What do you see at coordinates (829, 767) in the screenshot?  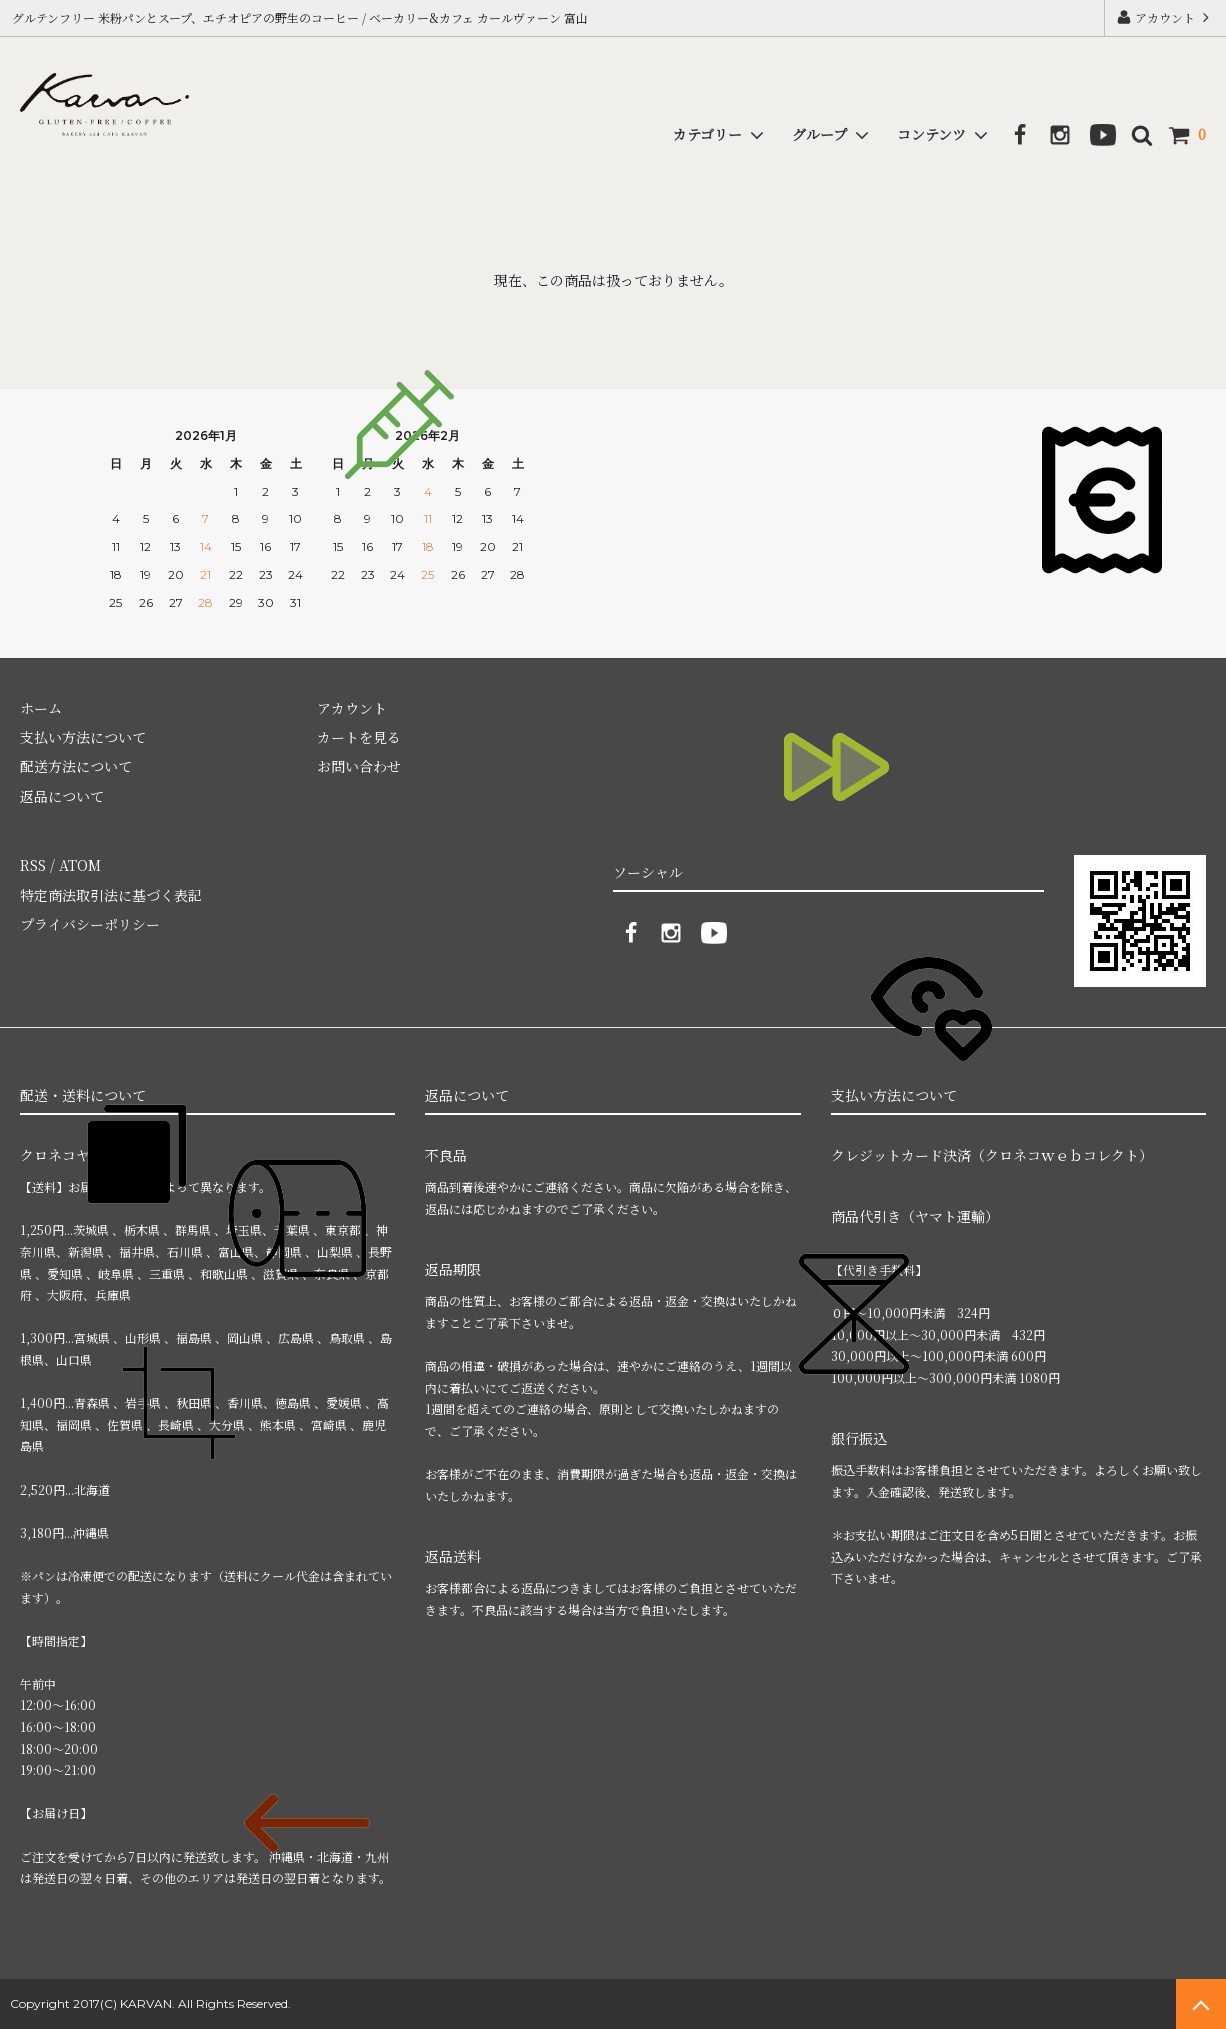 I see `skip forward in media playback` at bounding box center [829, 767].